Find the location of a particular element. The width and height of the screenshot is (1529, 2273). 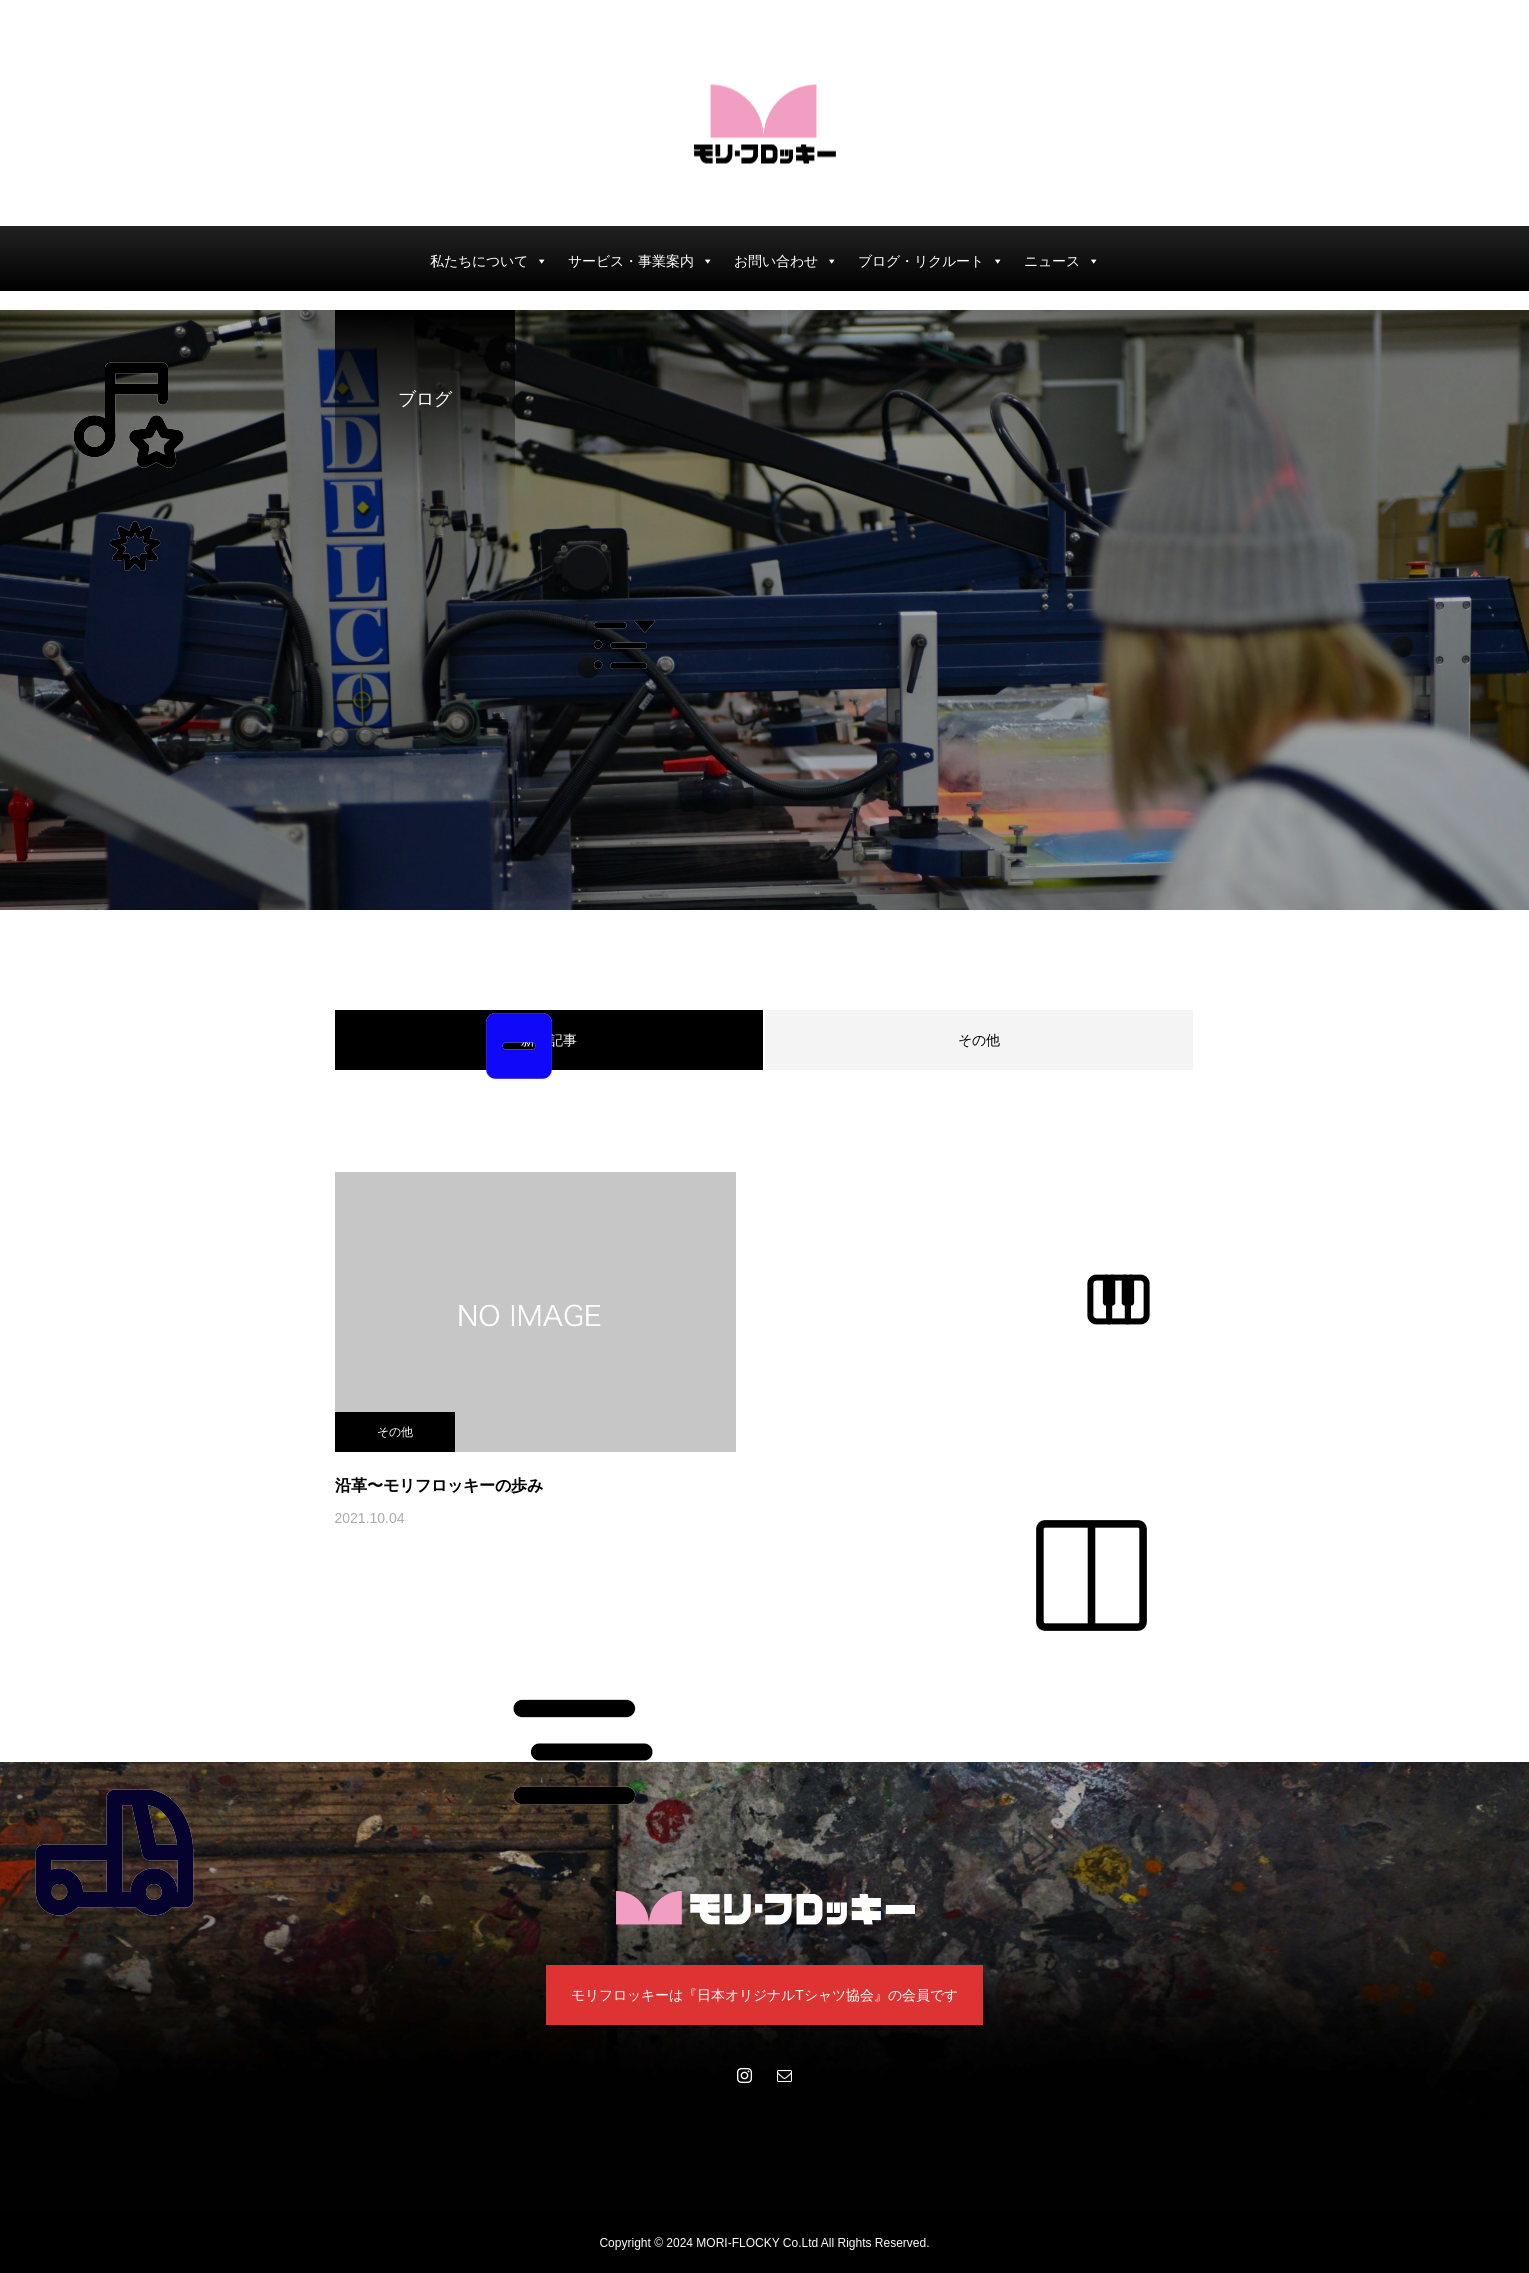

split view horizontally into two panels is located at coordinates (1091, 1575).